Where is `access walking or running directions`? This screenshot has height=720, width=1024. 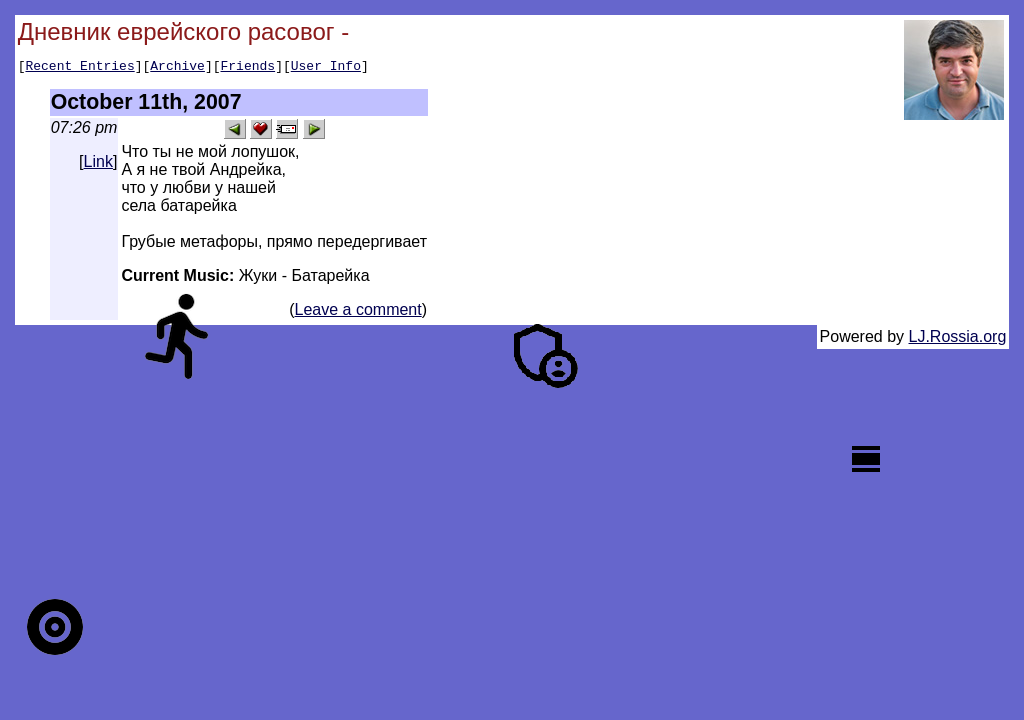
access walking or running directions is located at coordinates (180, 335).